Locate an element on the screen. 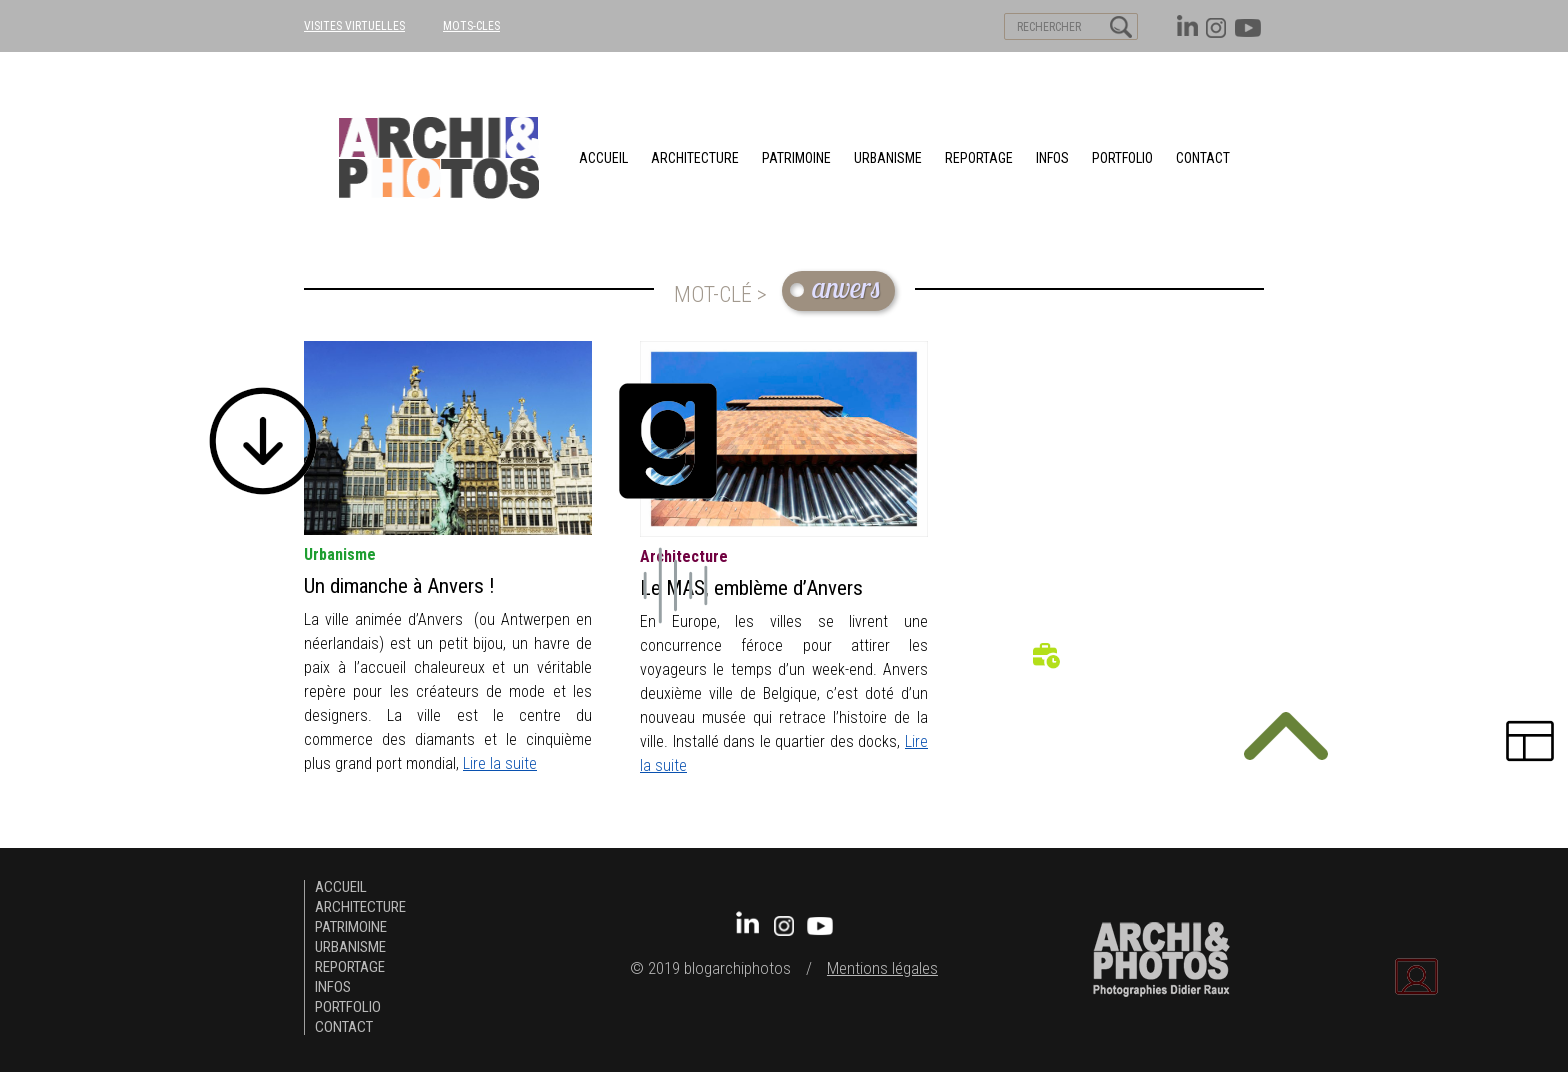 This screenshot has height=1072, width=1568. open Goodreads app is located at coordinates (668, 441).